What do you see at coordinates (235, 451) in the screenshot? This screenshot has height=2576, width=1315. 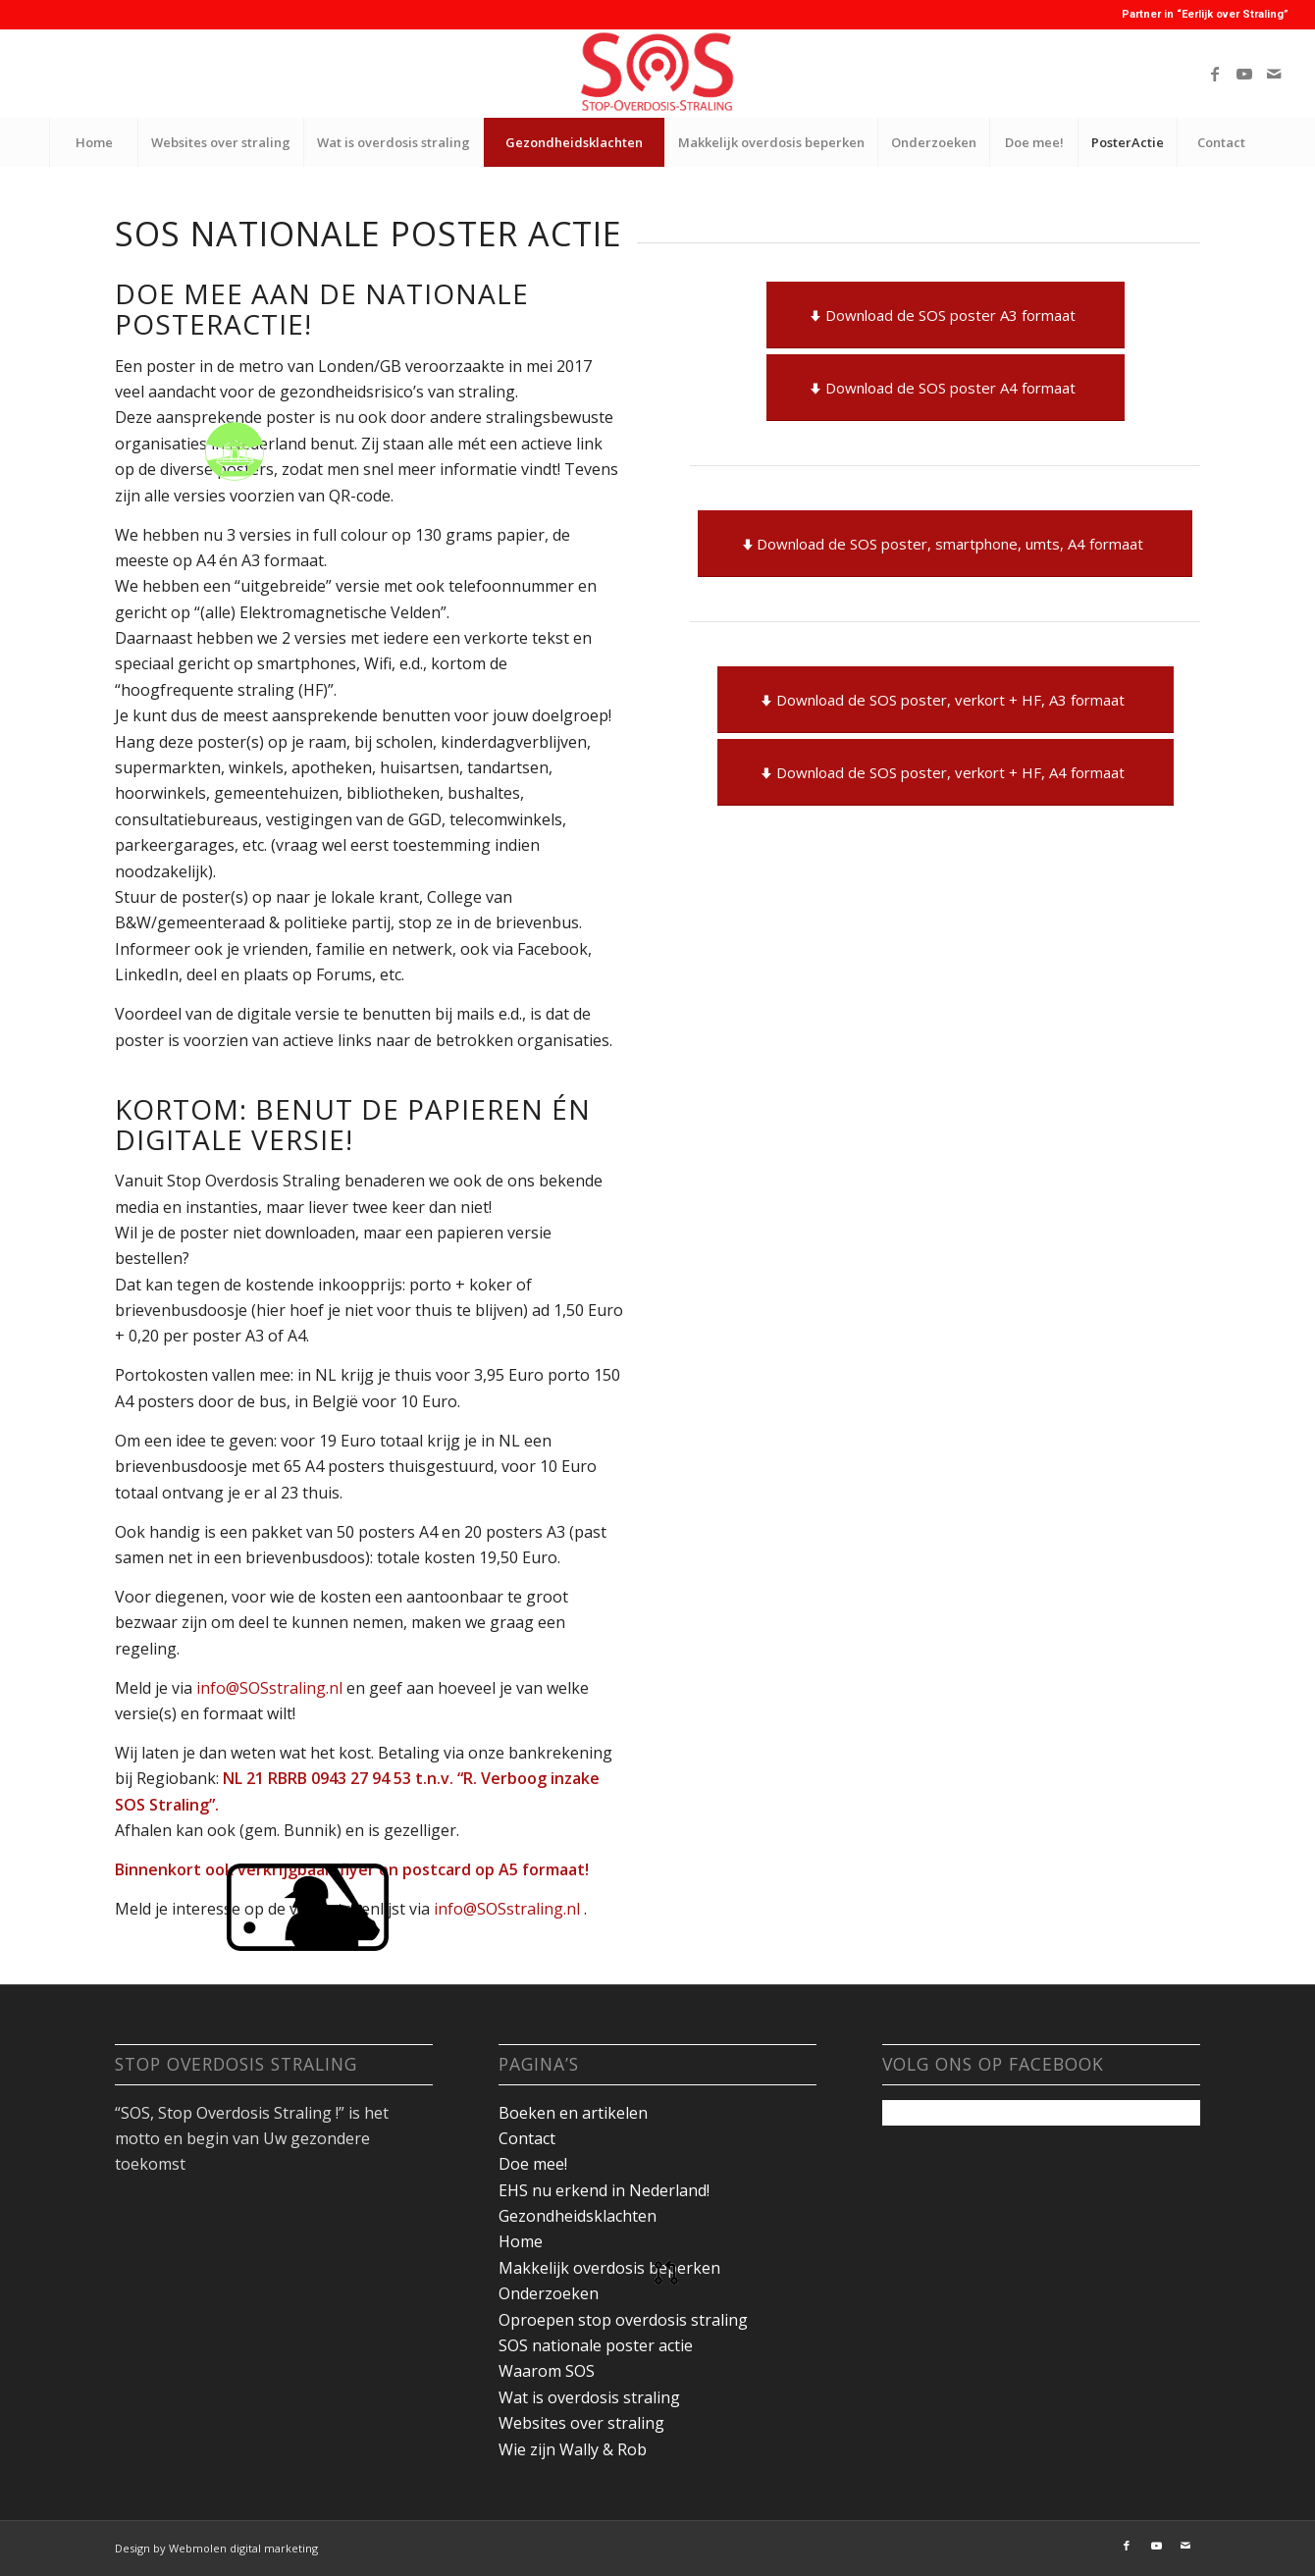 I see `watchtower container monitoring service logo` at bounding box center [235, 451].